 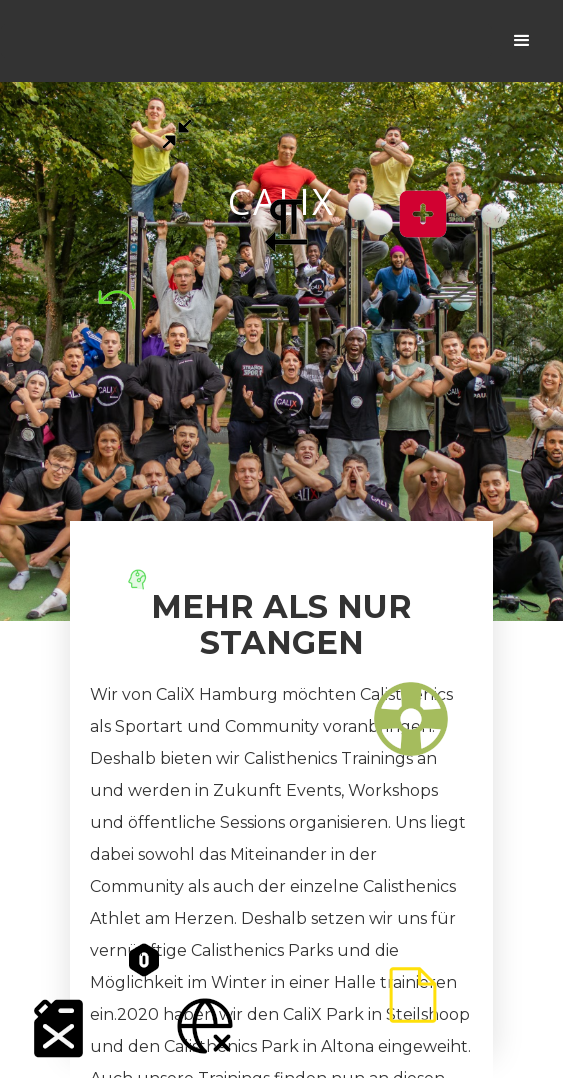 I want to click on switch text direction to right-to-left, so click(x=286, y=226).